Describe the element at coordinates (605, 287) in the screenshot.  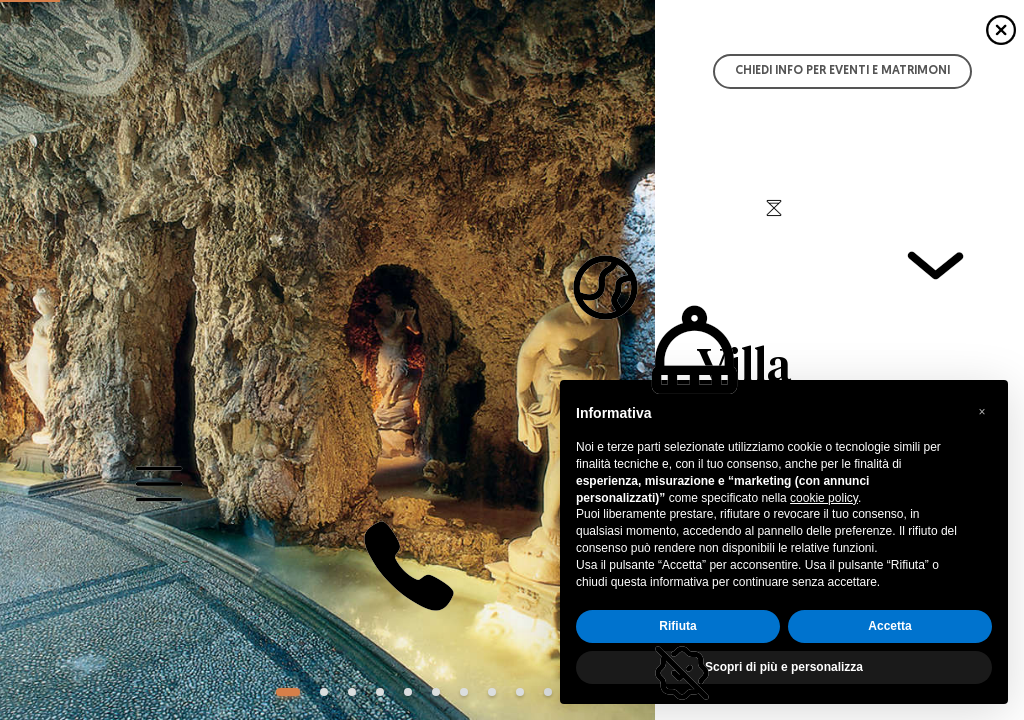
I see `switch to global or worldwide view` at that location.